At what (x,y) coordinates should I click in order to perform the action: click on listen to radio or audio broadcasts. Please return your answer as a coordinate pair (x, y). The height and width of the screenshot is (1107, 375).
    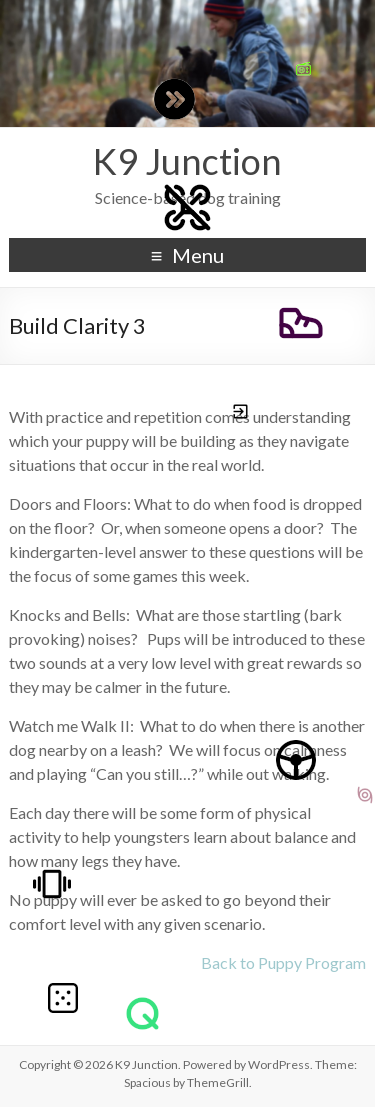
    Looking at the image, I should click on (303, 68).